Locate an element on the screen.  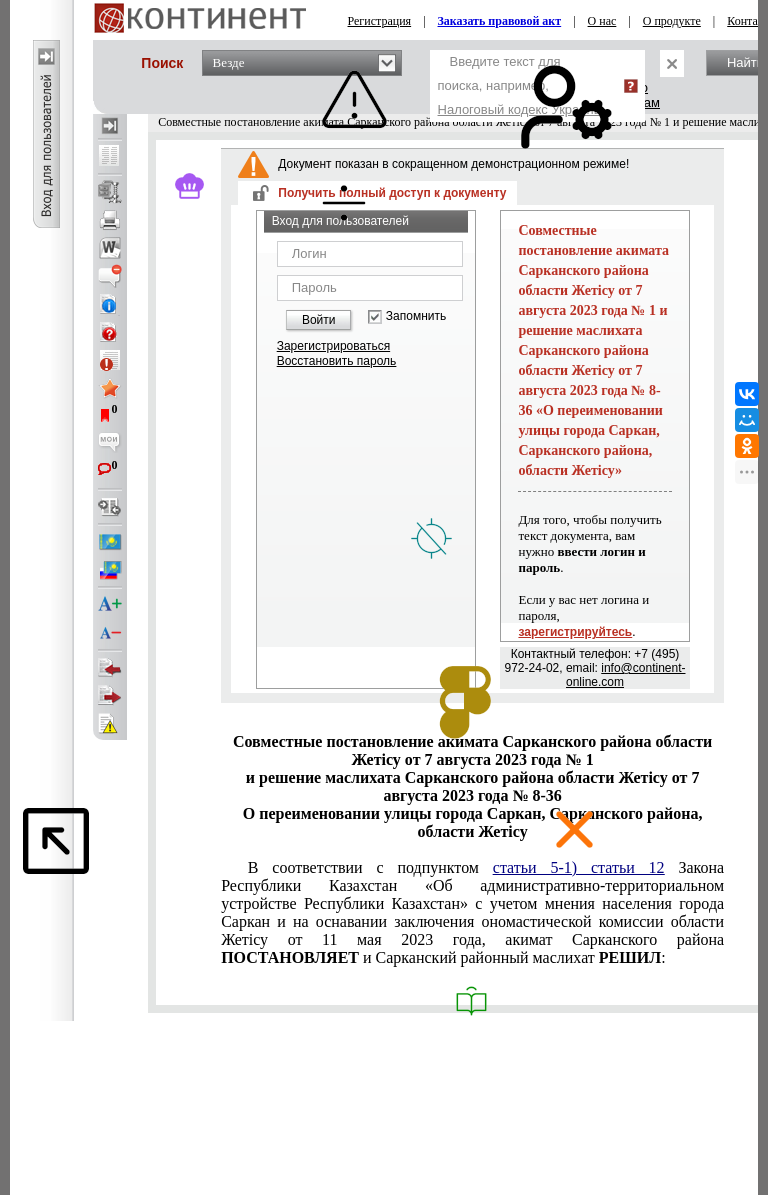
access user account settings is located at coordinates (567, 107).